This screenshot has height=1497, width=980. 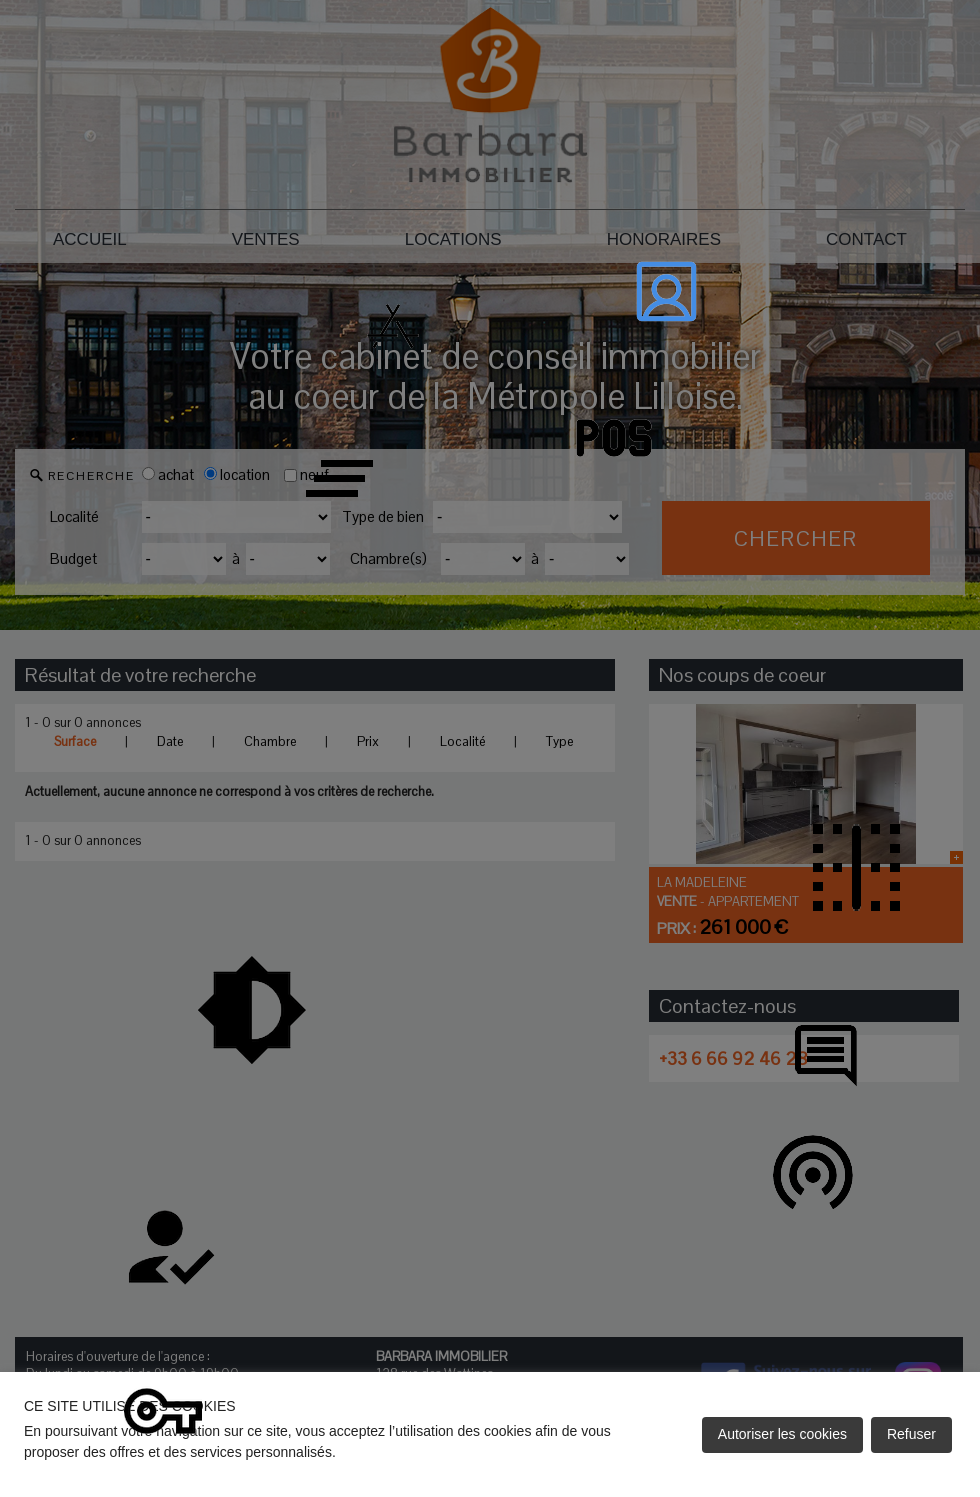 I want to click on open the app store, so click(x=393, y=328).